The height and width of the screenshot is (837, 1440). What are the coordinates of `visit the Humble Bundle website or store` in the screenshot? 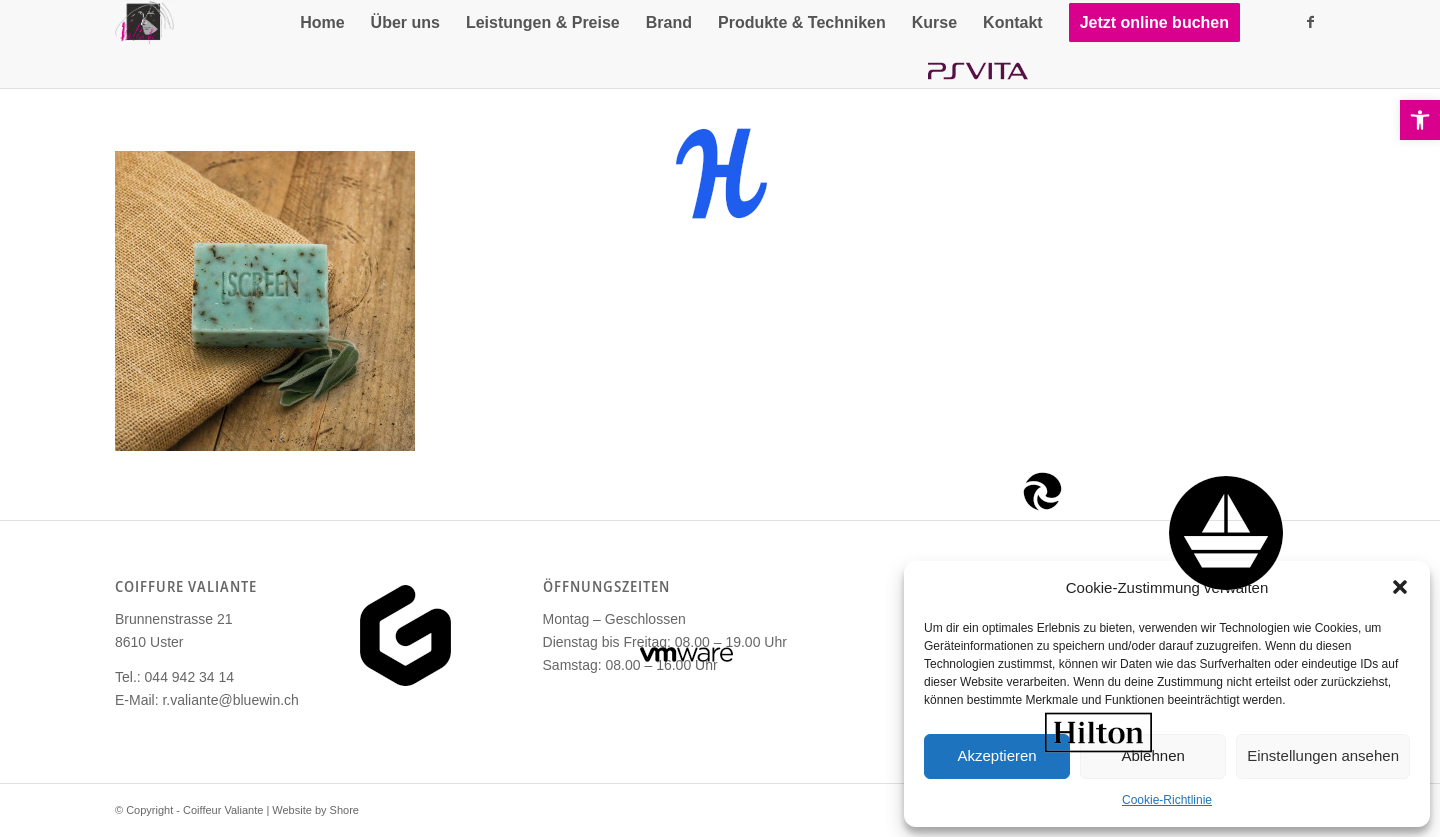 It's located at (721, 173).